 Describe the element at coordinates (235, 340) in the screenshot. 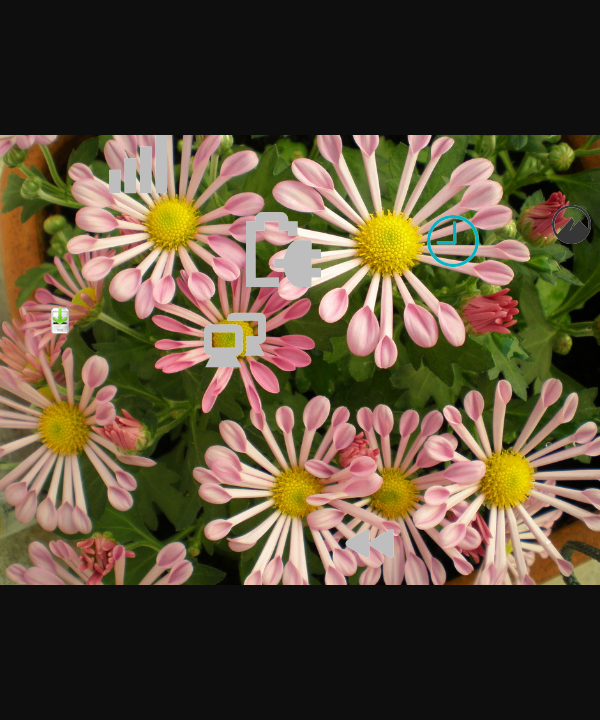

I see `access network preferences and settings` at that location.